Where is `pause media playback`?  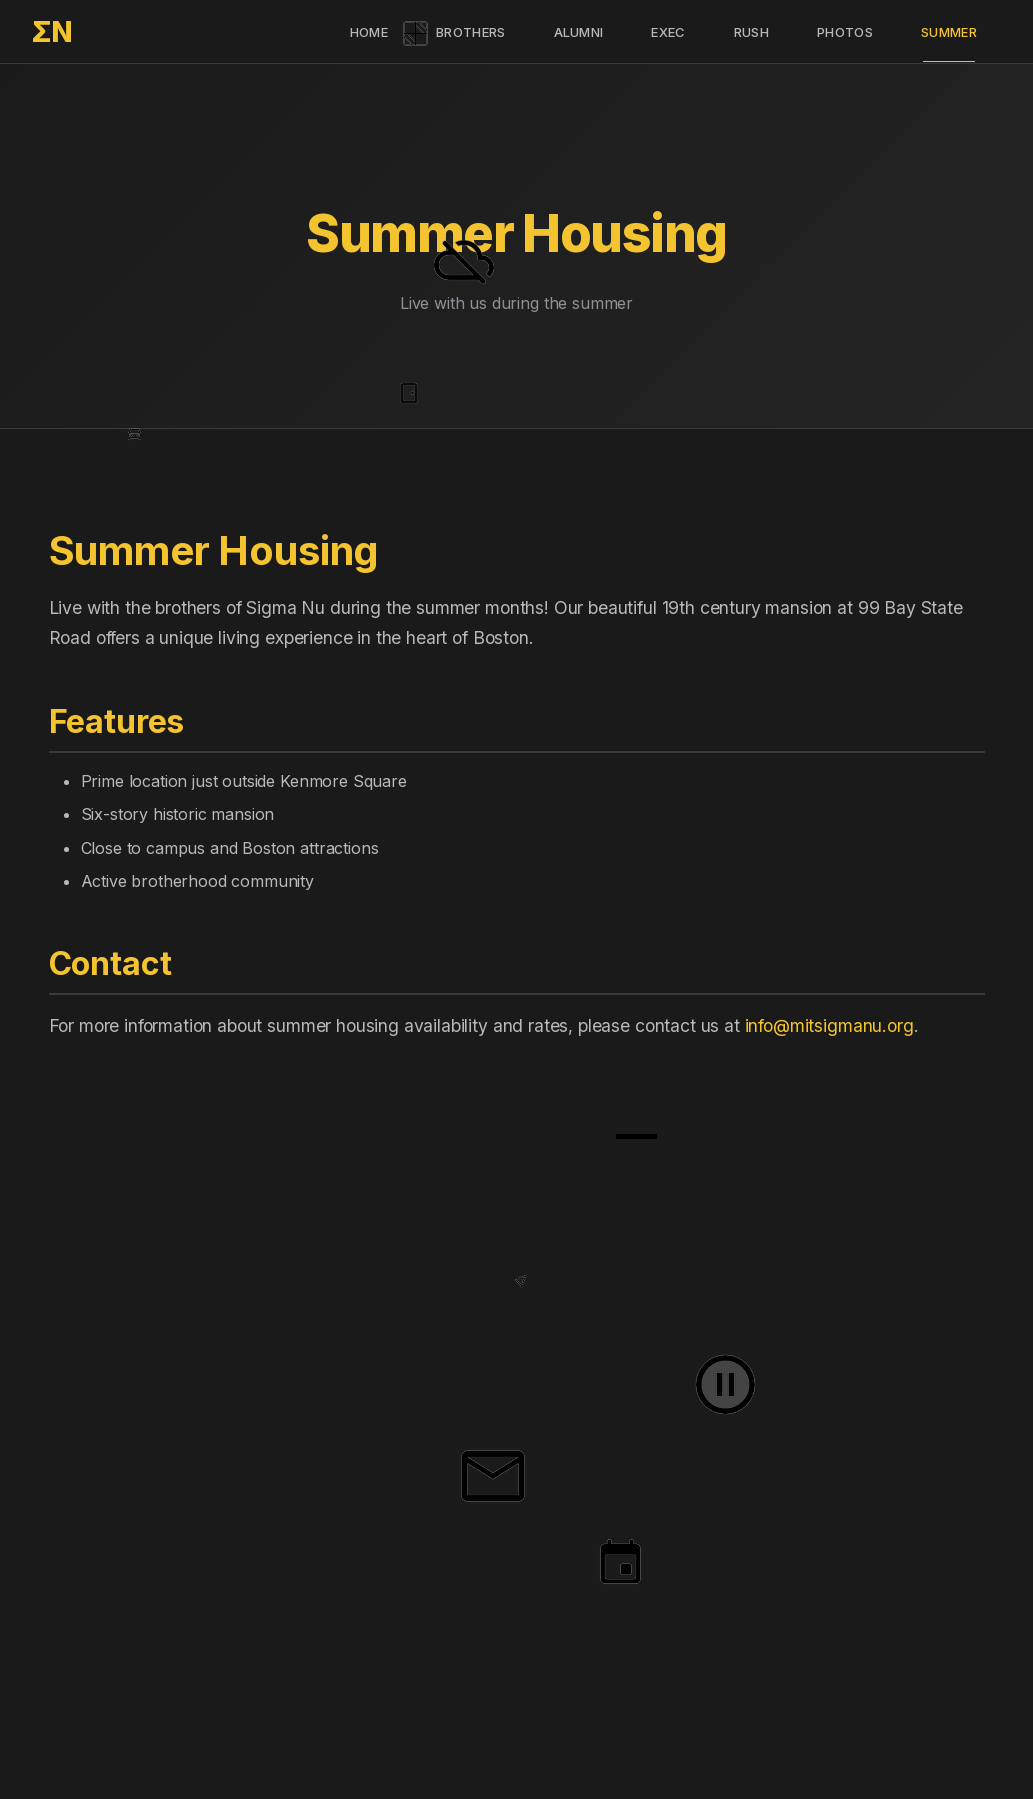 pause media playback is located at coordinates (725, 1384).